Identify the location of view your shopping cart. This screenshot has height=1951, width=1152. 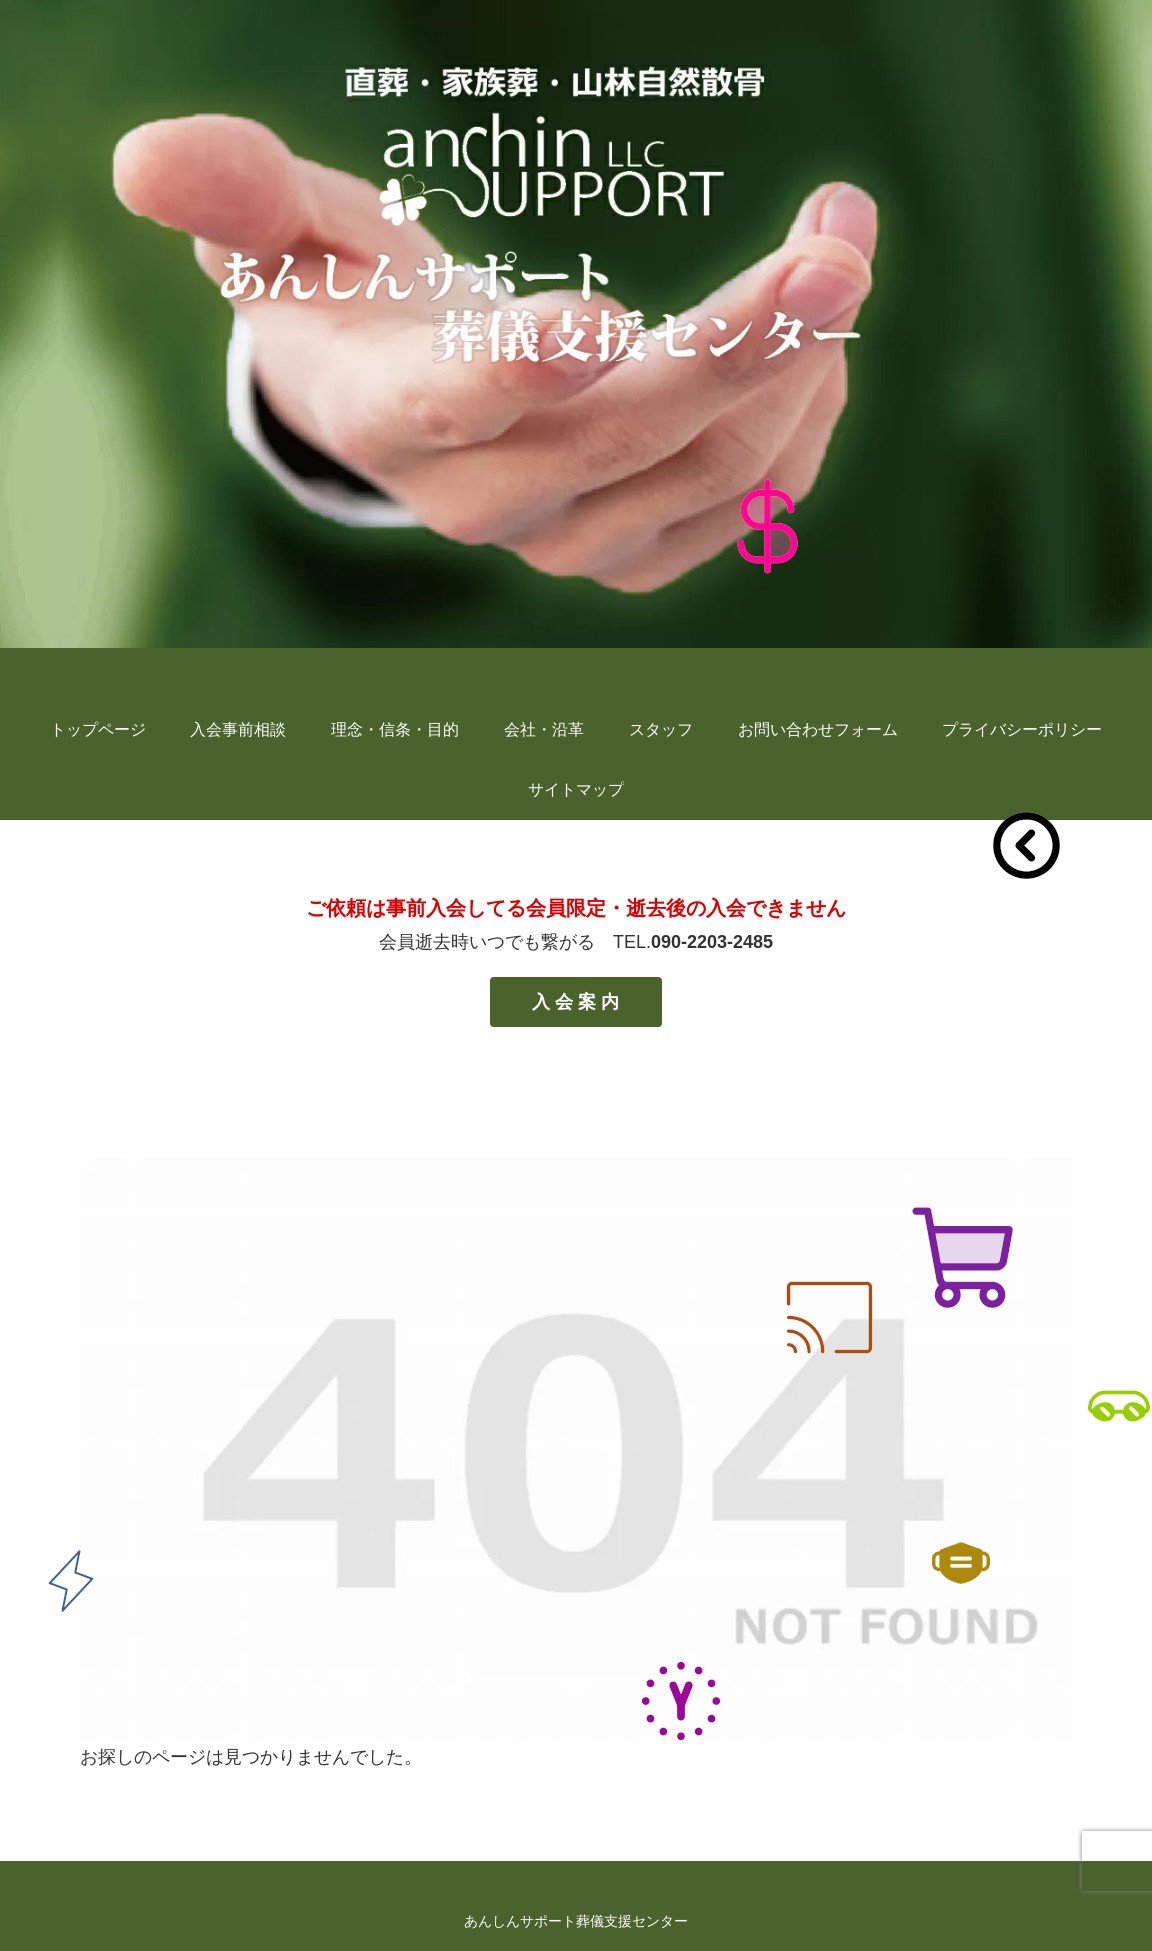
(964, 1259).